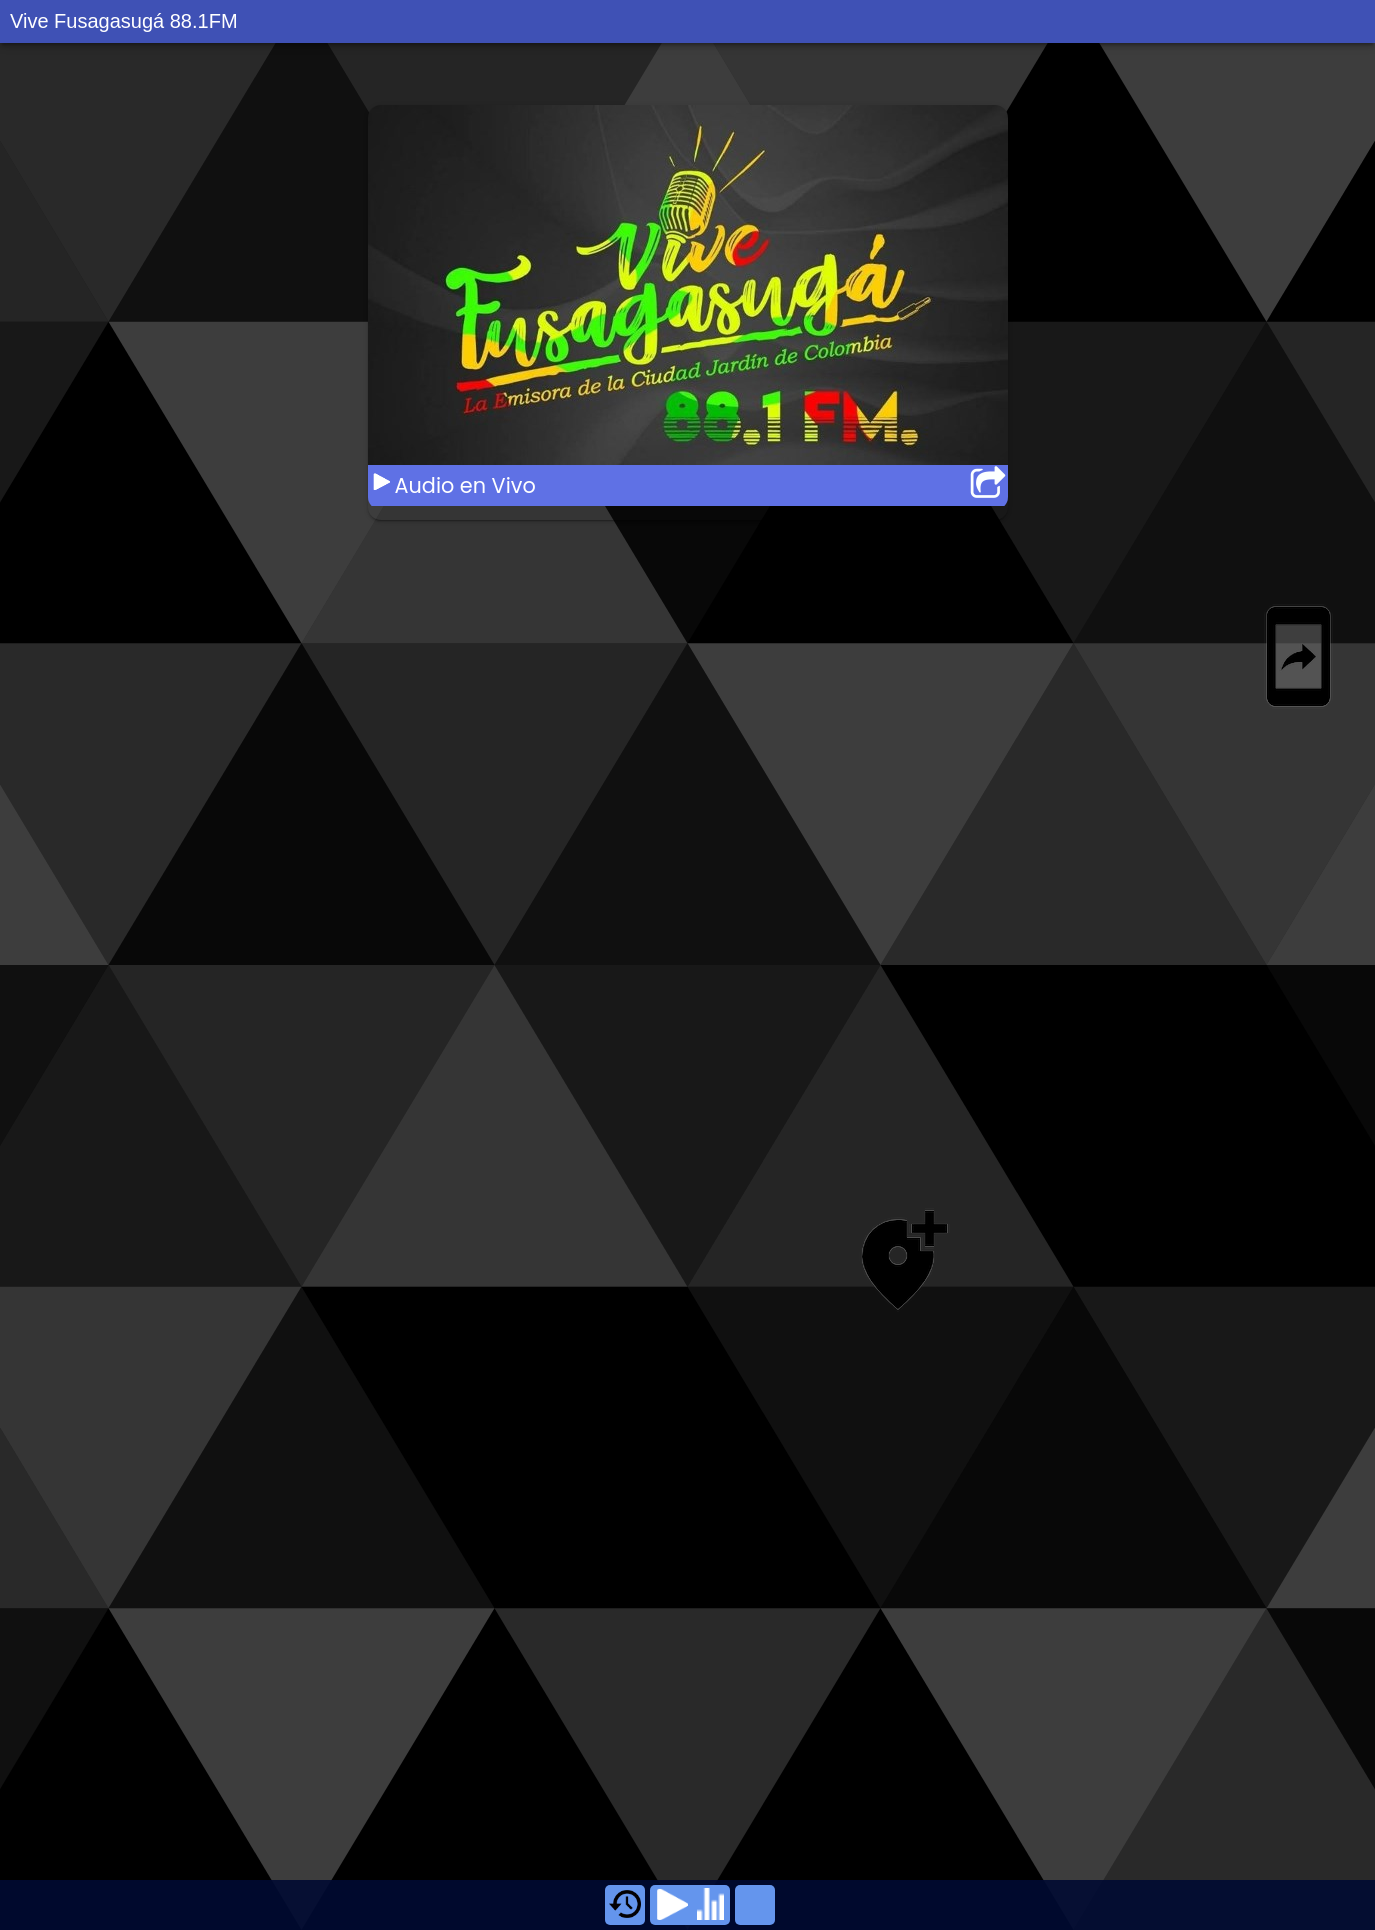 The height and width of the screenshot is (1930, 1375). What do you see at coordinates (898, 1260) in the screenshot?
I see `add a new location pin to the map` at bounding box center [898, 1260].